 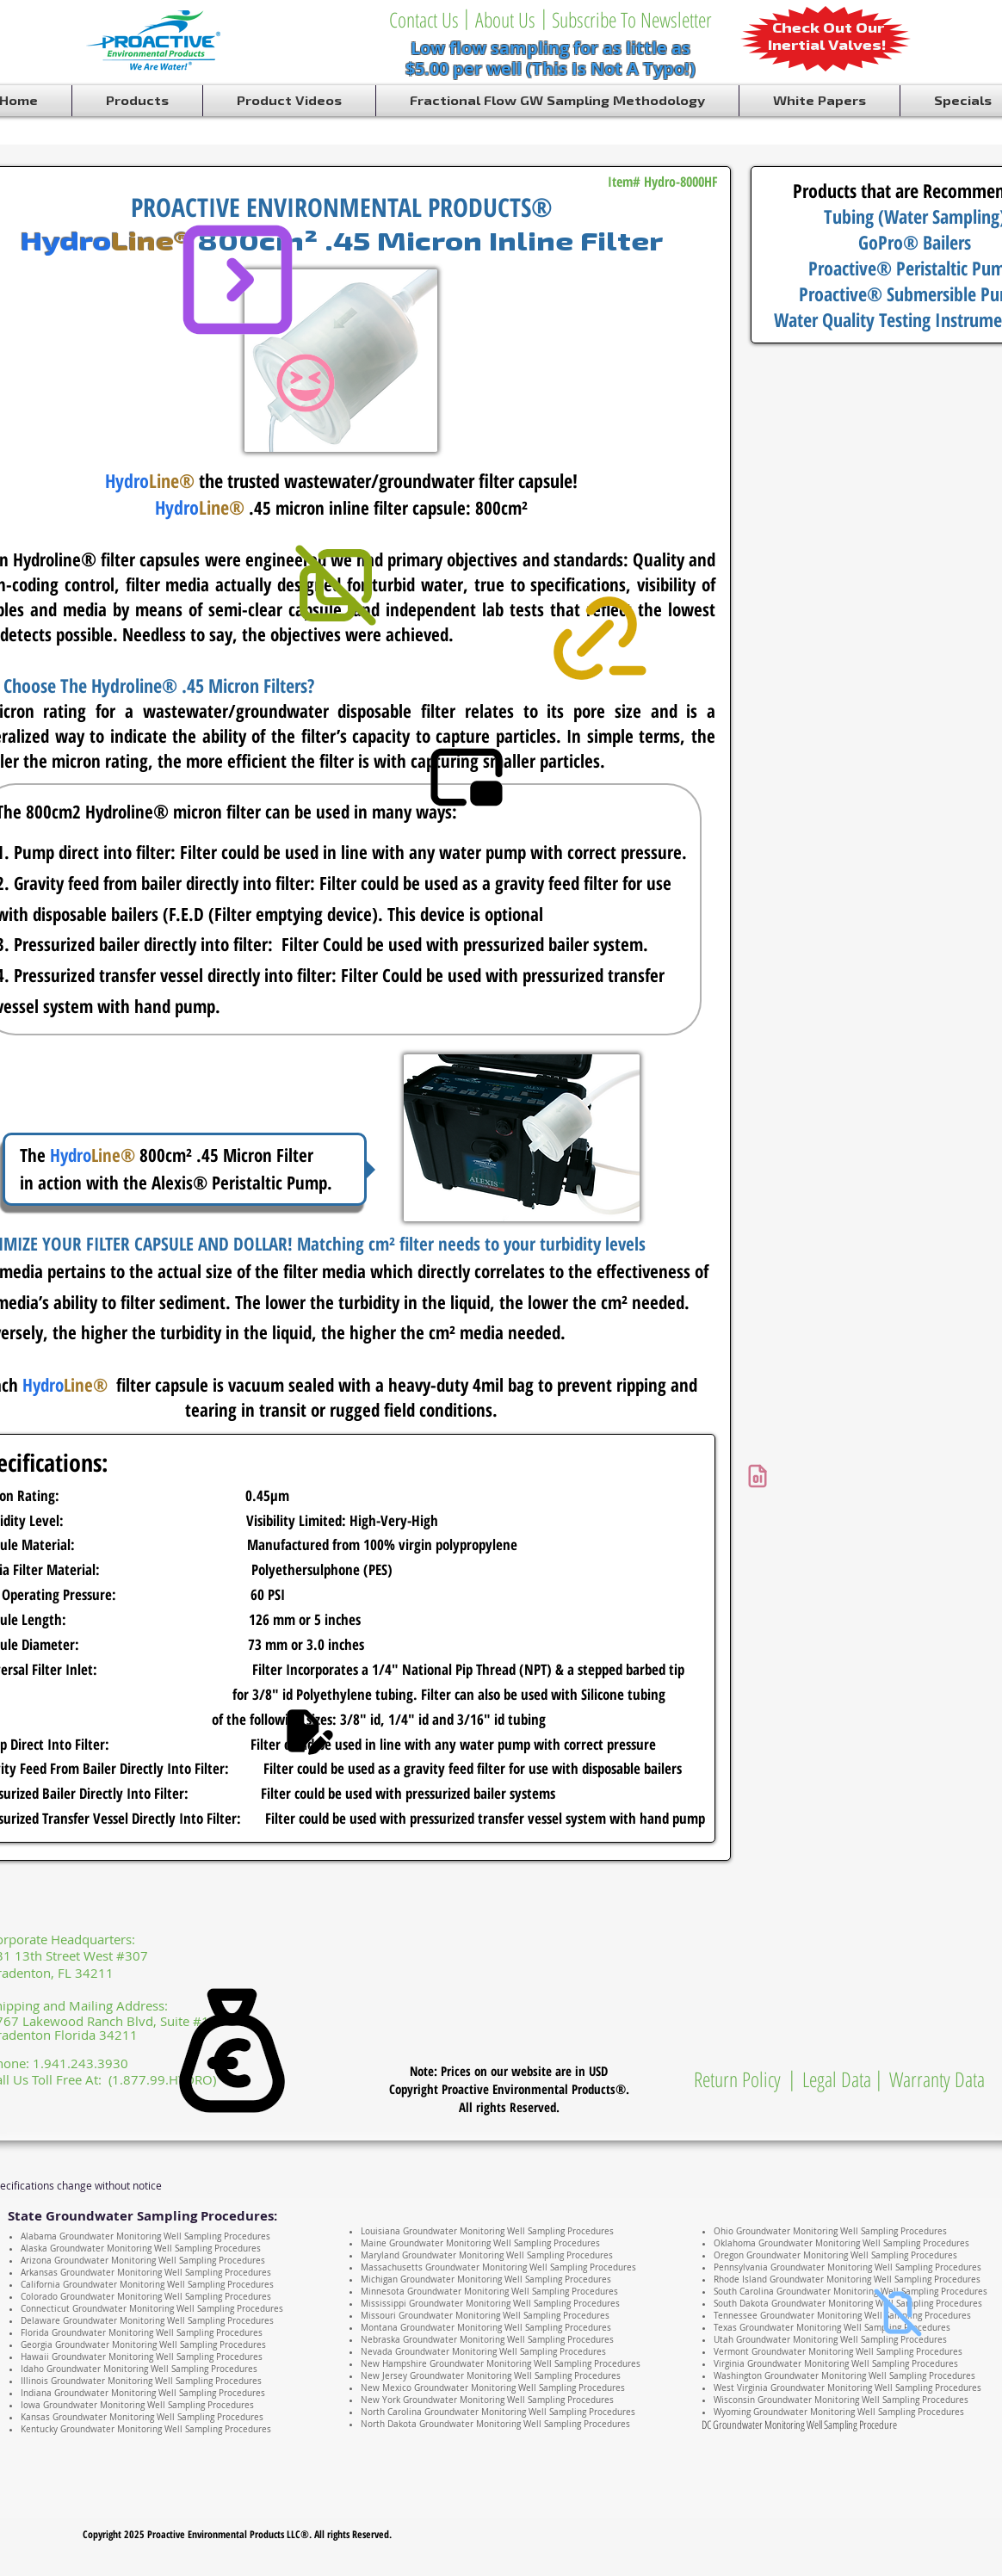 I want to click on remove a link or hyperlink, so click(x=595, y=638).